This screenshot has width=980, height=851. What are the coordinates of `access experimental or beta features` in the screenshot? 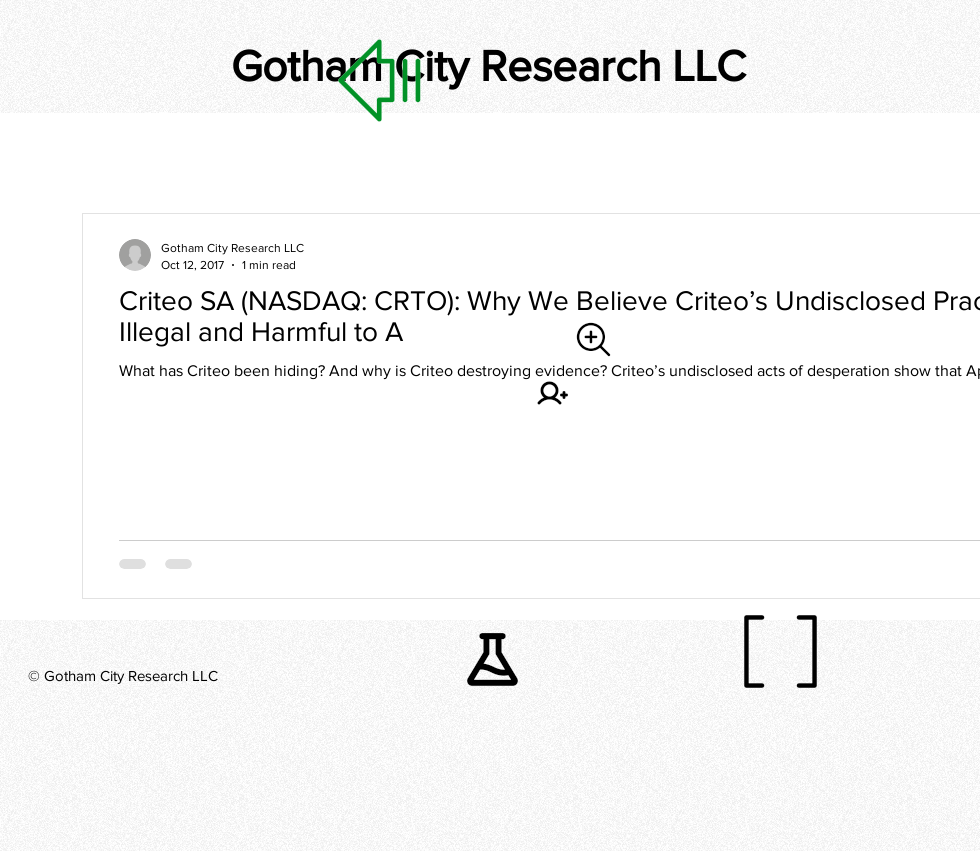 It's located at (492, 660).